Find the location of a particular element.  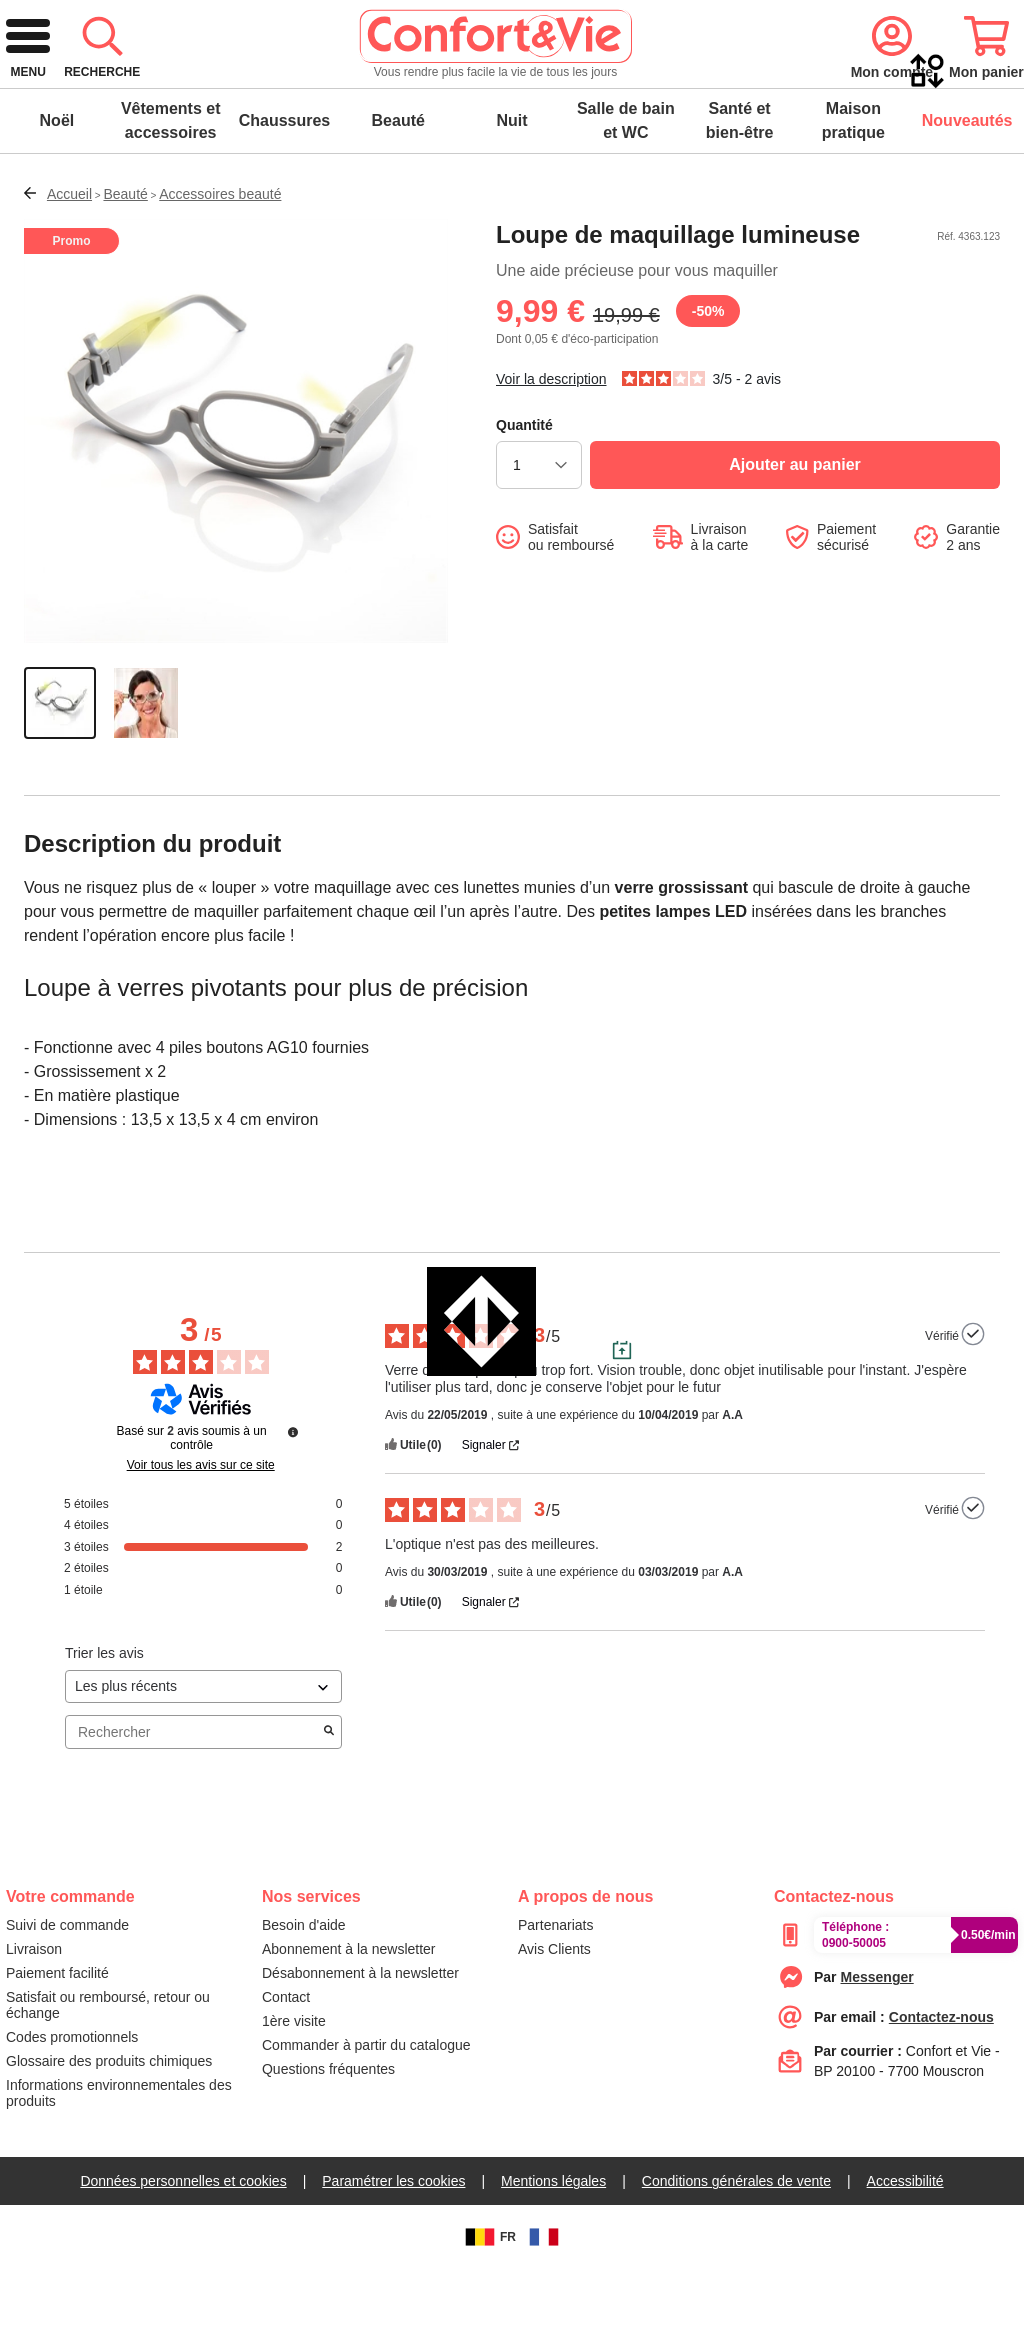

são paulo metro official app or website is located at coordinates (481, 1321).